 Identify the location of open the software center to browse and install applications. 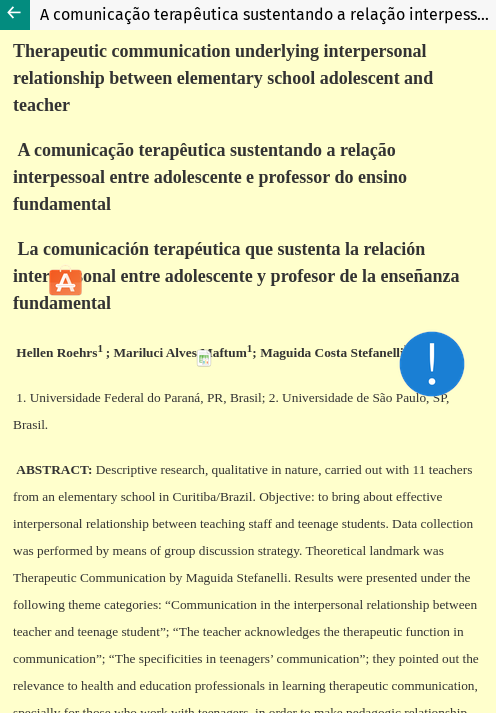
(65, 282).